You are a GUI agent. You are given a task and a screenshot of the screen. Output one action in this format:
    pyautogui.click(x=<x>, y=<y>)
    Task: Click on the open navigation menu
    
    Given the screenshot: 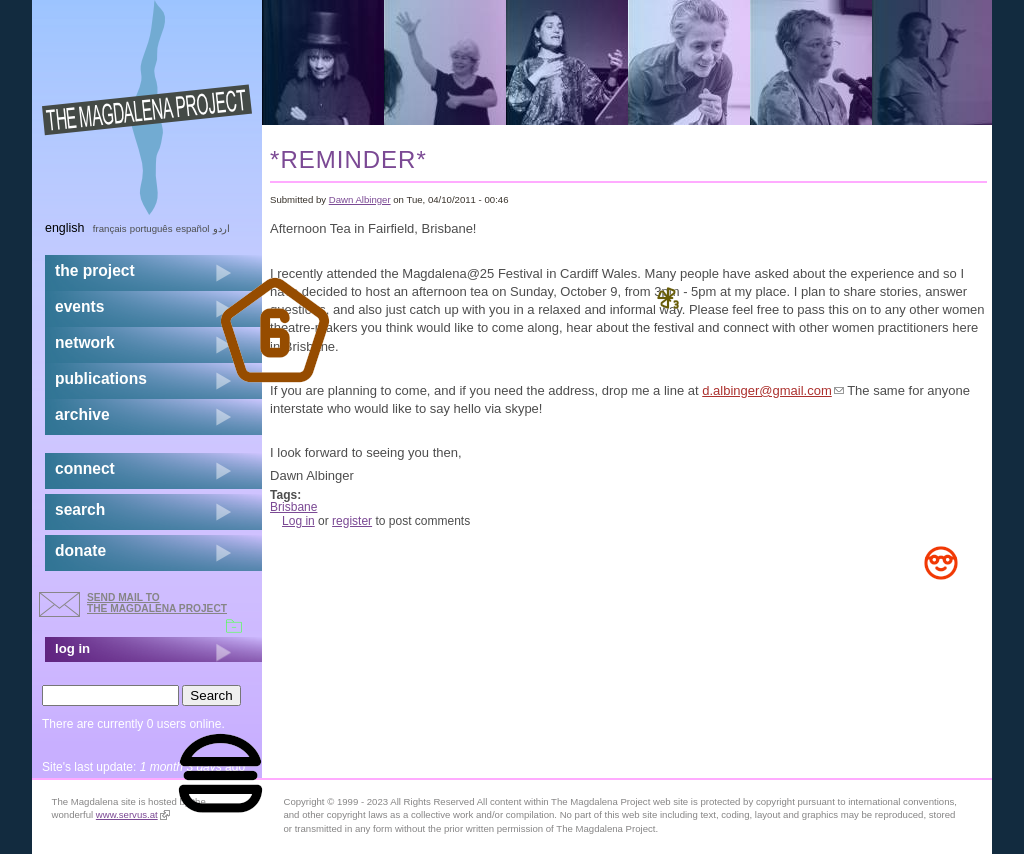 What is the action you would take?
    pyautogui.click(x=220, y=775)
    